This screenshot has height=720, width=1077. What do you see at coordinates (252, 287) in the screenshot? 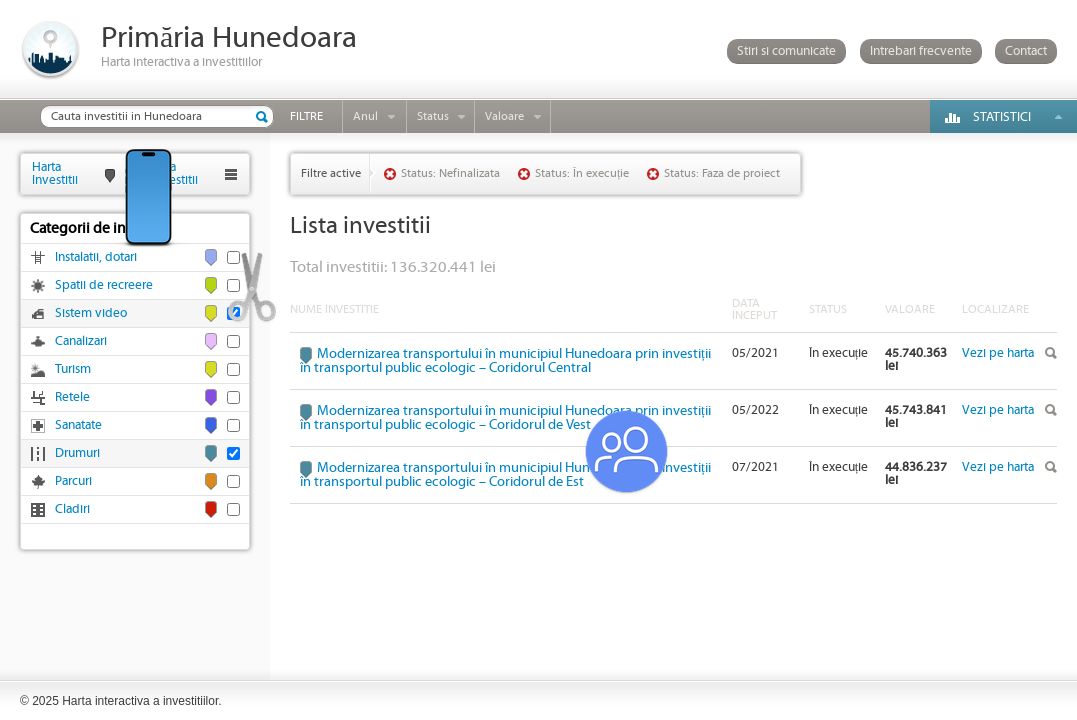
I see `cut selected content to clipboard` at bounding box center [252, 287].